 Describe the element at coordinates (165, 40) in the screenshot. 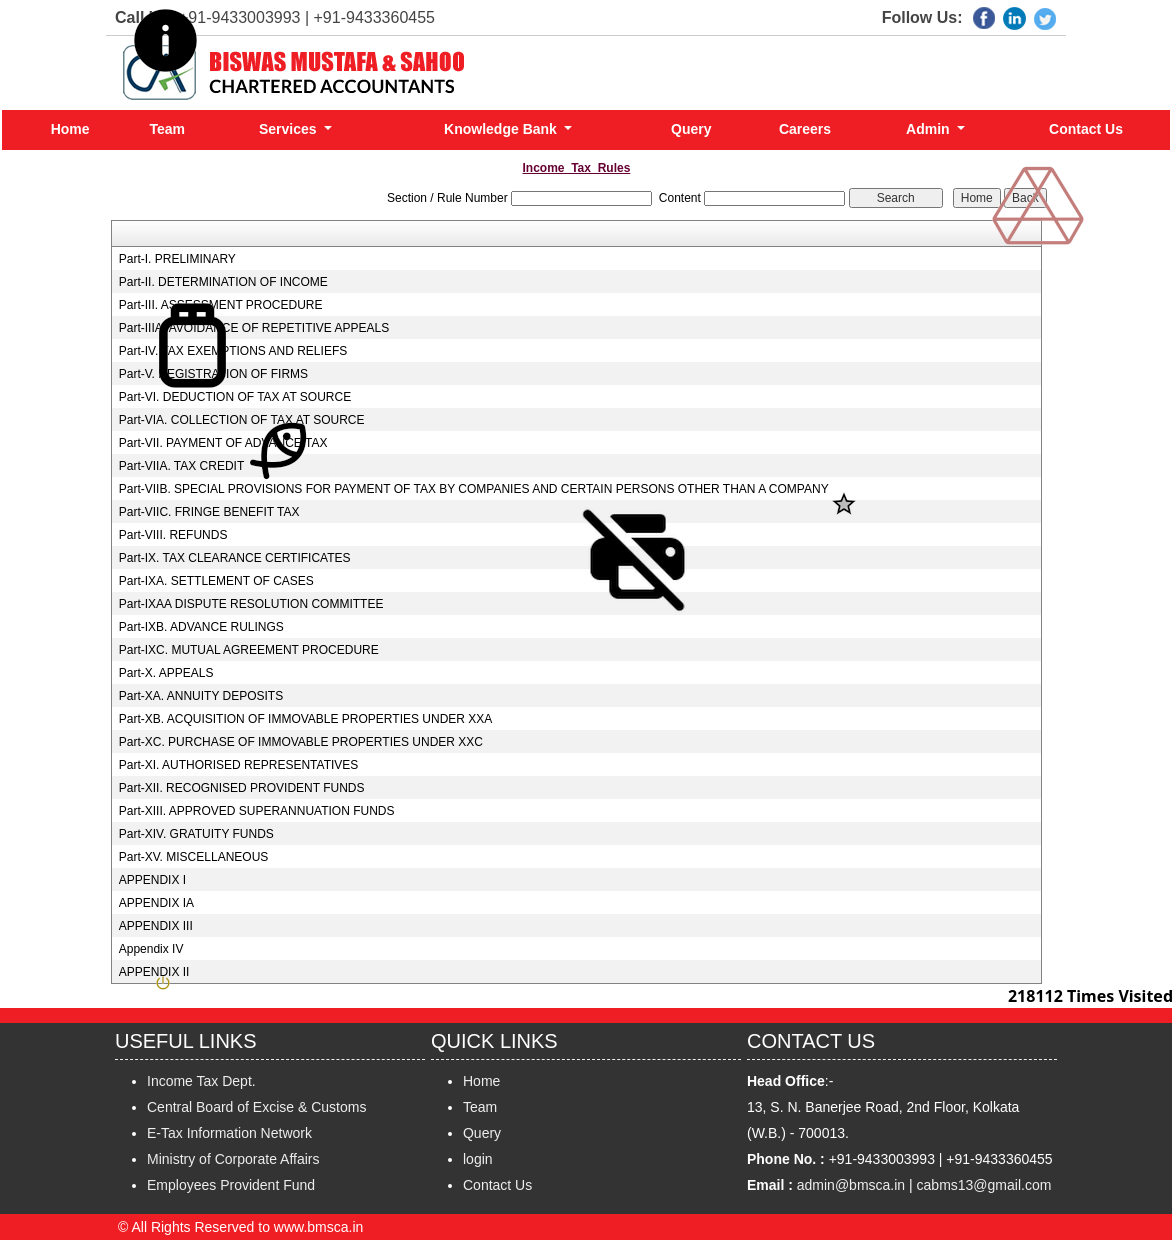

I see `view more information or details` at that location.